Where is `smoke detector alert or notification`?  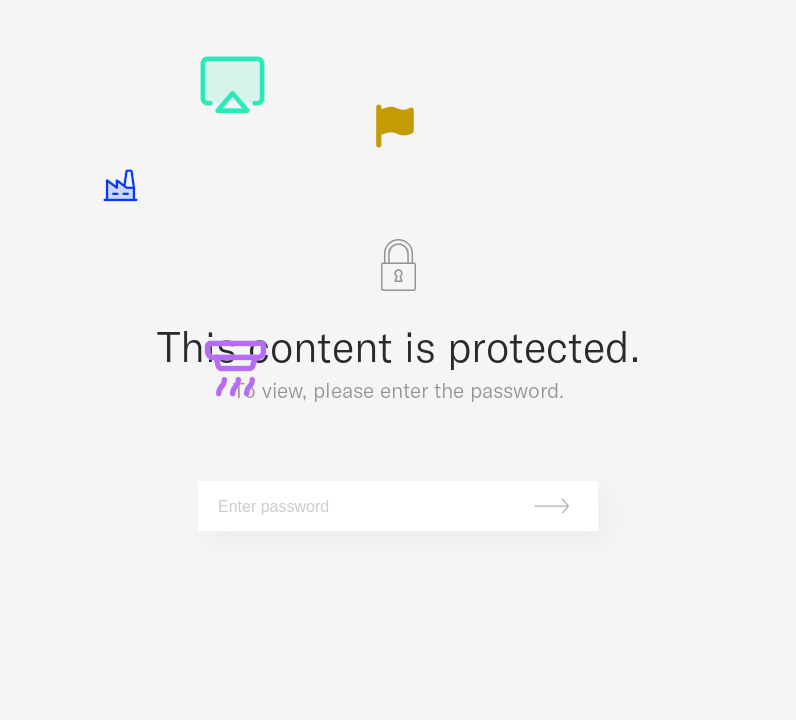
smoke detector alert or notification is located at coordinates (235, 368).